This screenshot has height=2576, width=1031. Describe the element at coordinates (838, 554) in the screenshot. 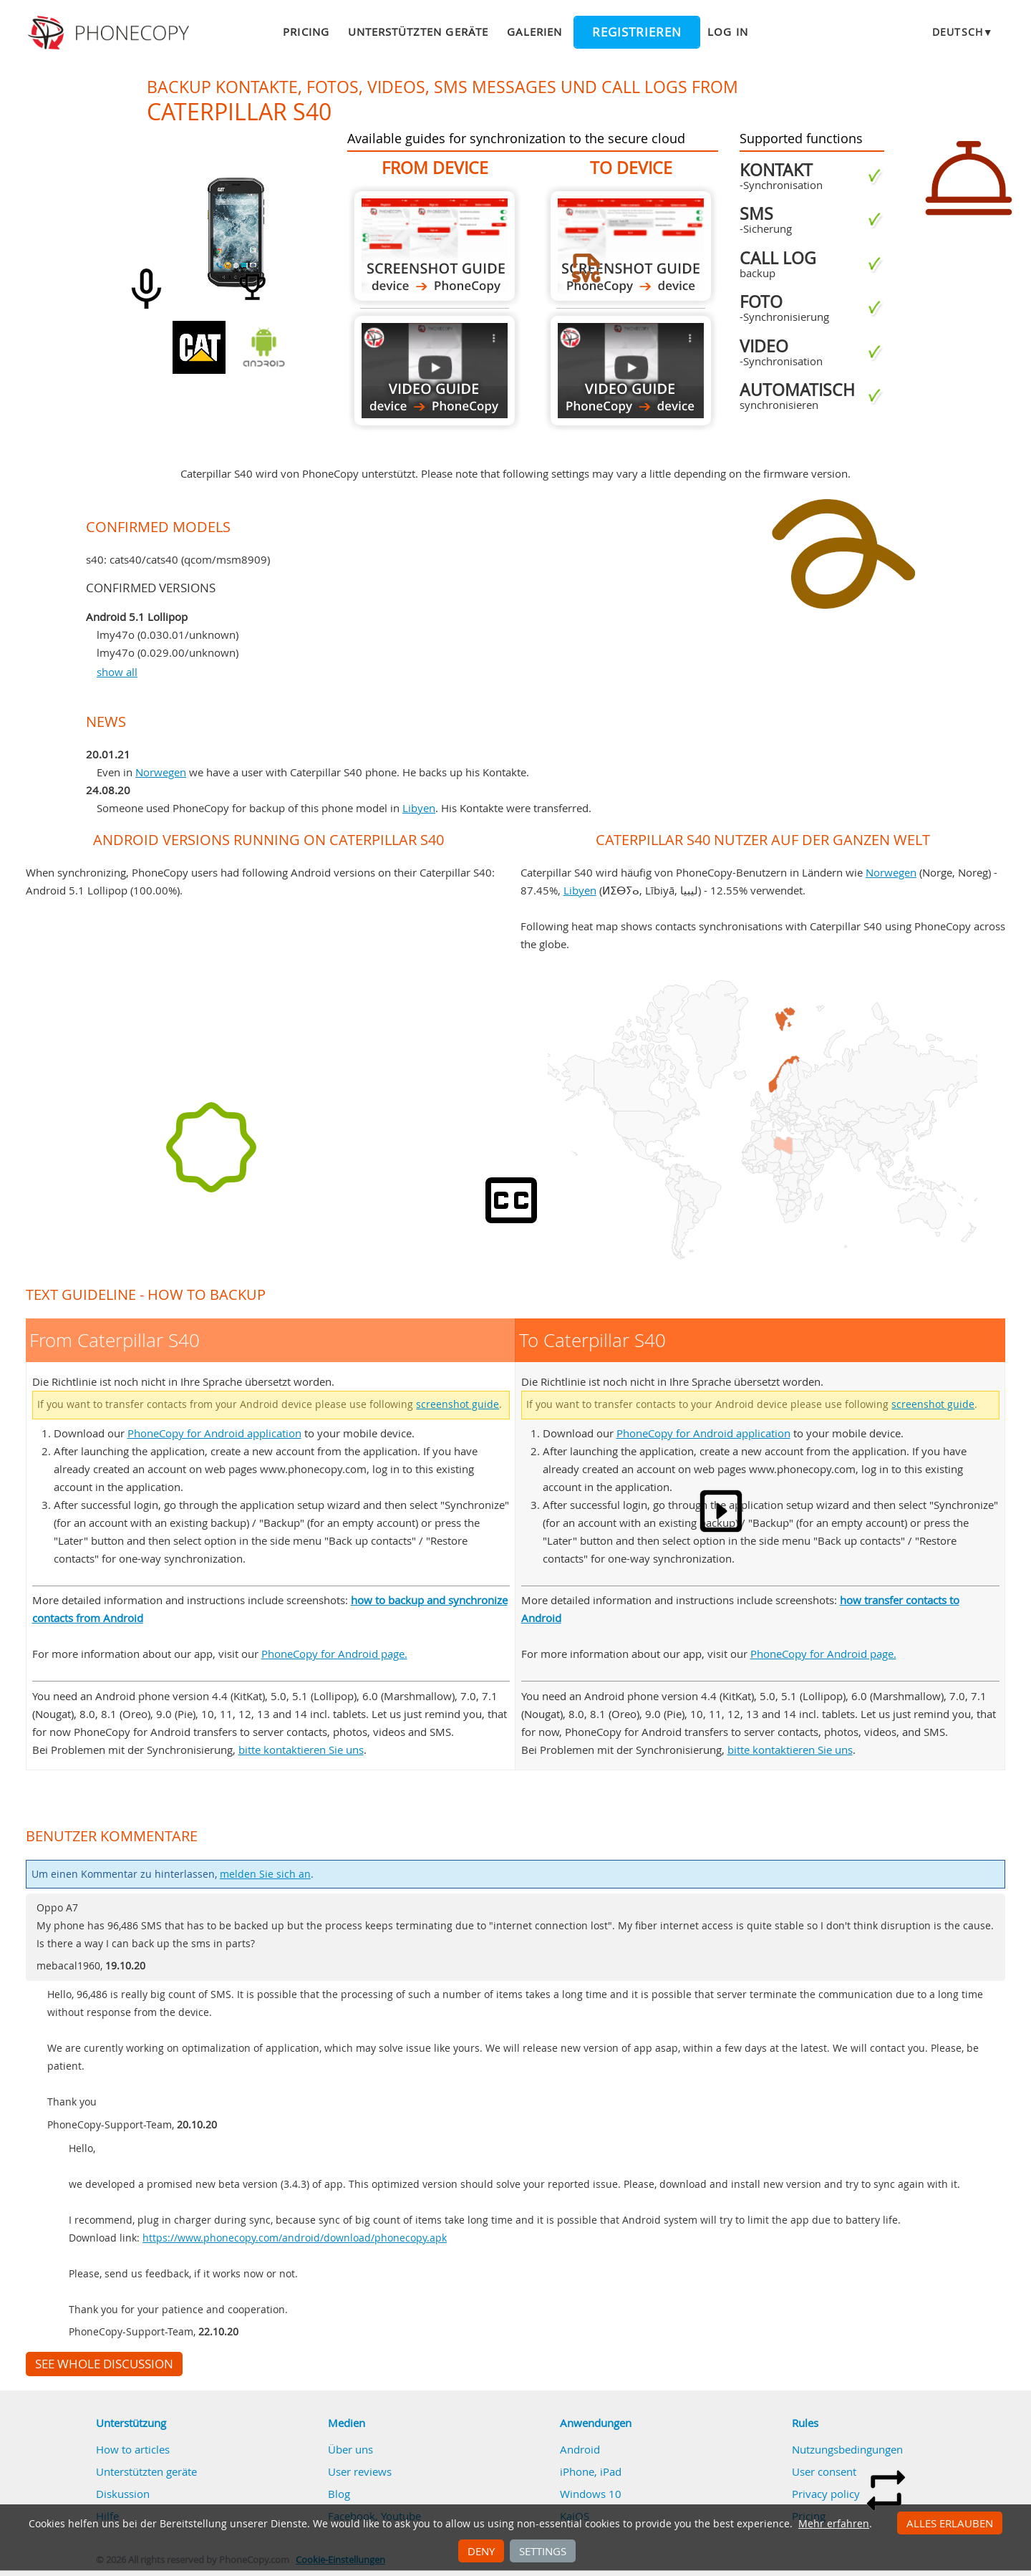

I see `freehand drawing or sketch tool` at that location.